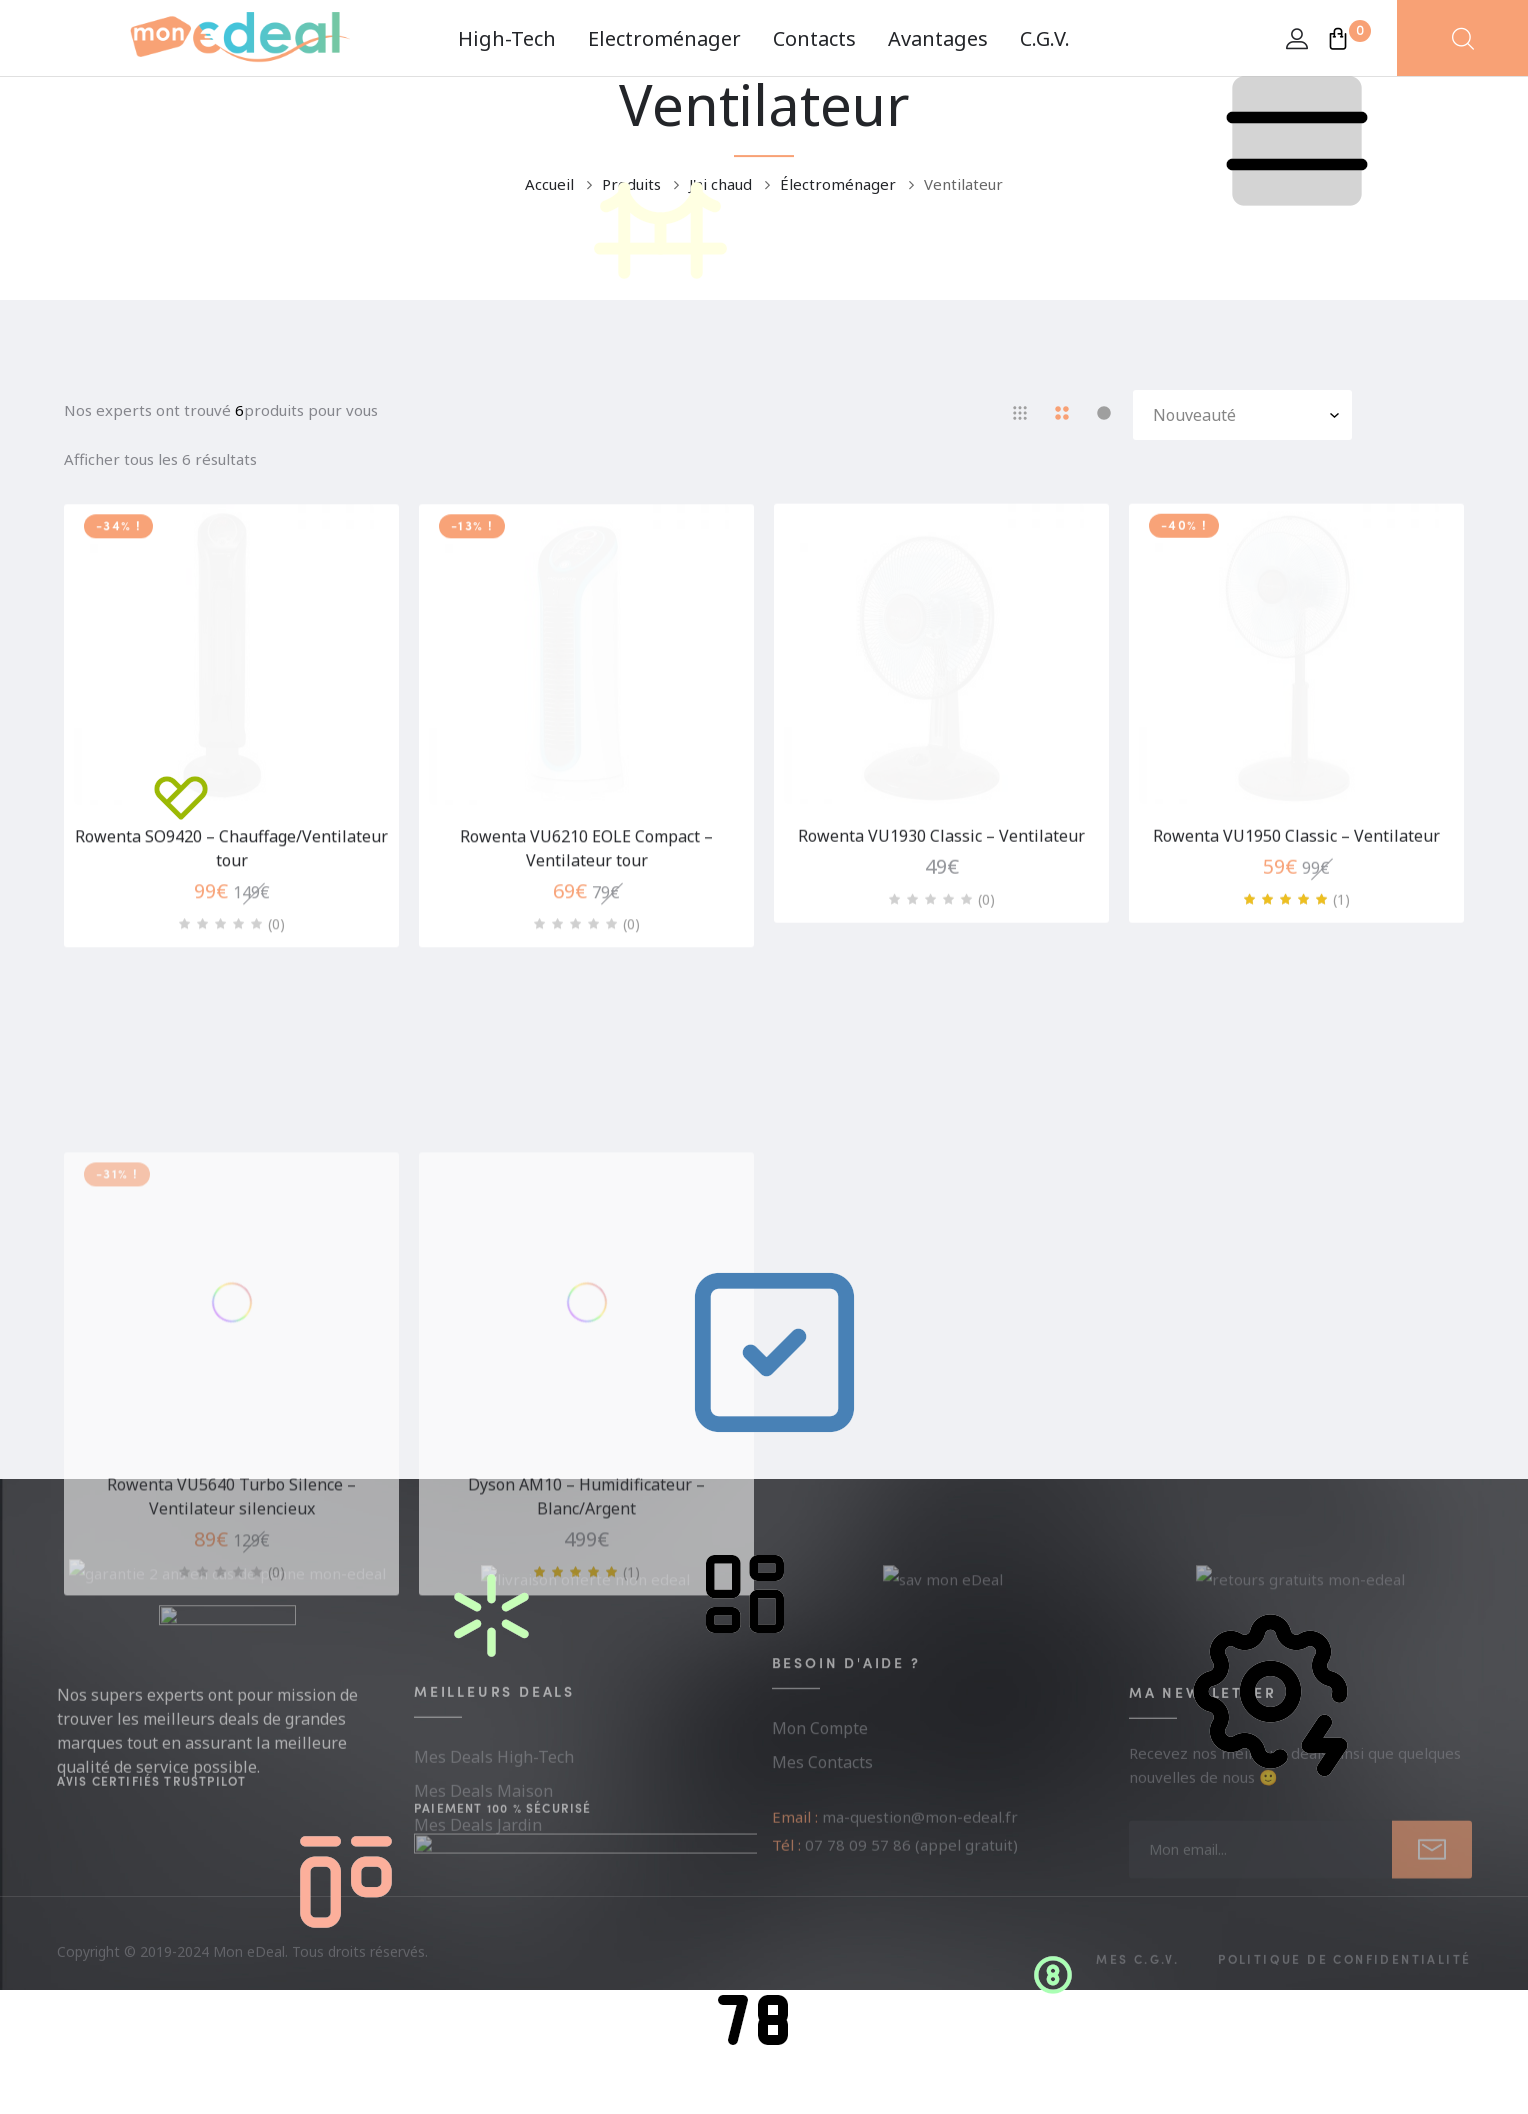 The image size is (1528, 2114). Describe the element at coordinates (181, 797) in the screenshot. I see `open Google Fit app` at that location.